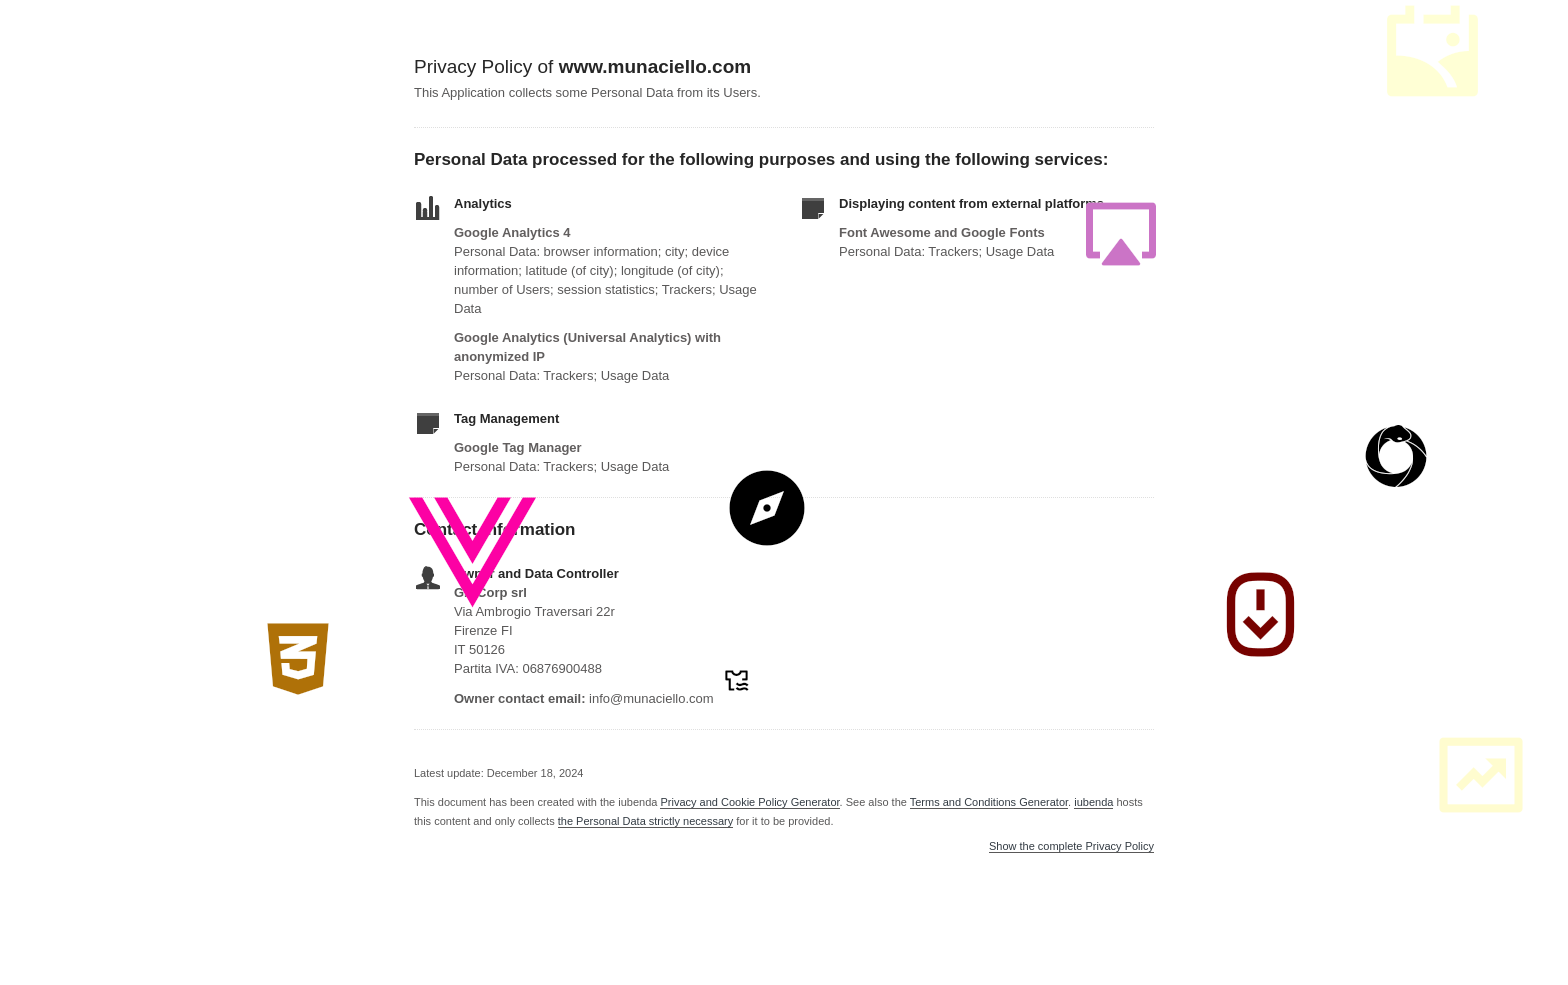 The image size is (1568, 985). I want to click on scroll to bottom of page, so click(1260, 614).